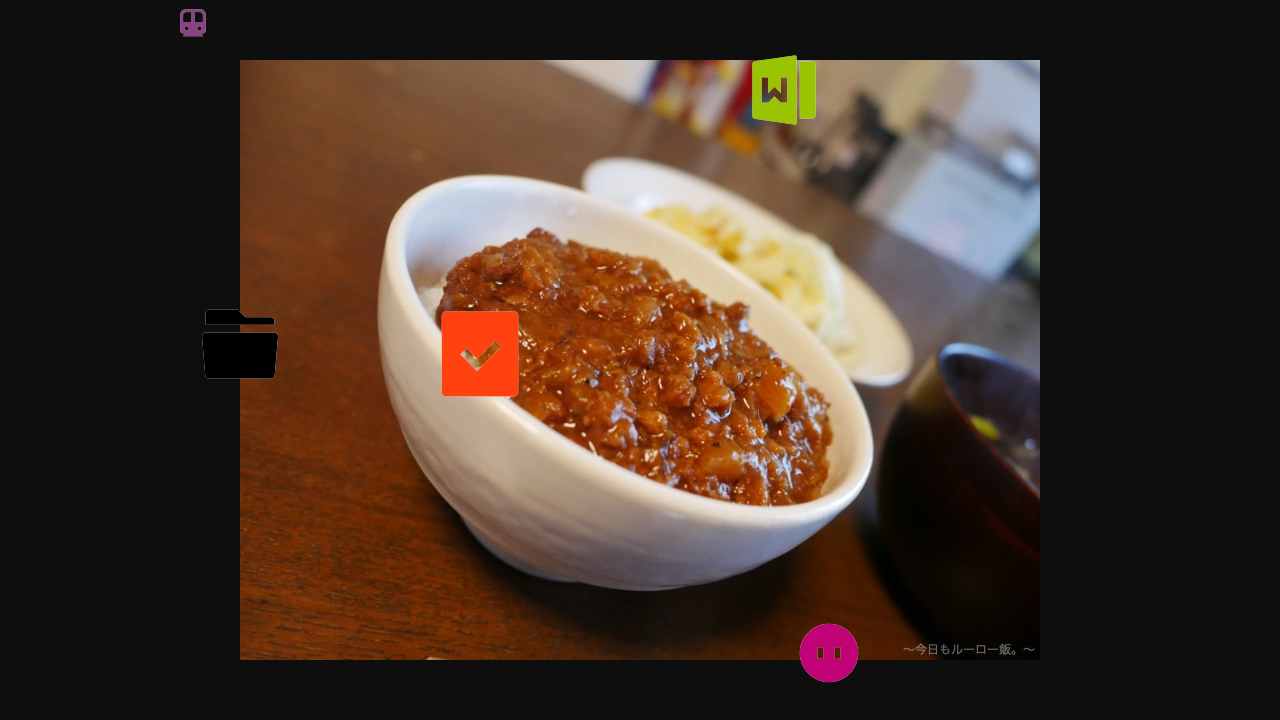 This screenshot has width=1280, height=720. Describe the element at coordinates (193, 22) in the screenshot. I see `view subway or metro transit options` at that location.